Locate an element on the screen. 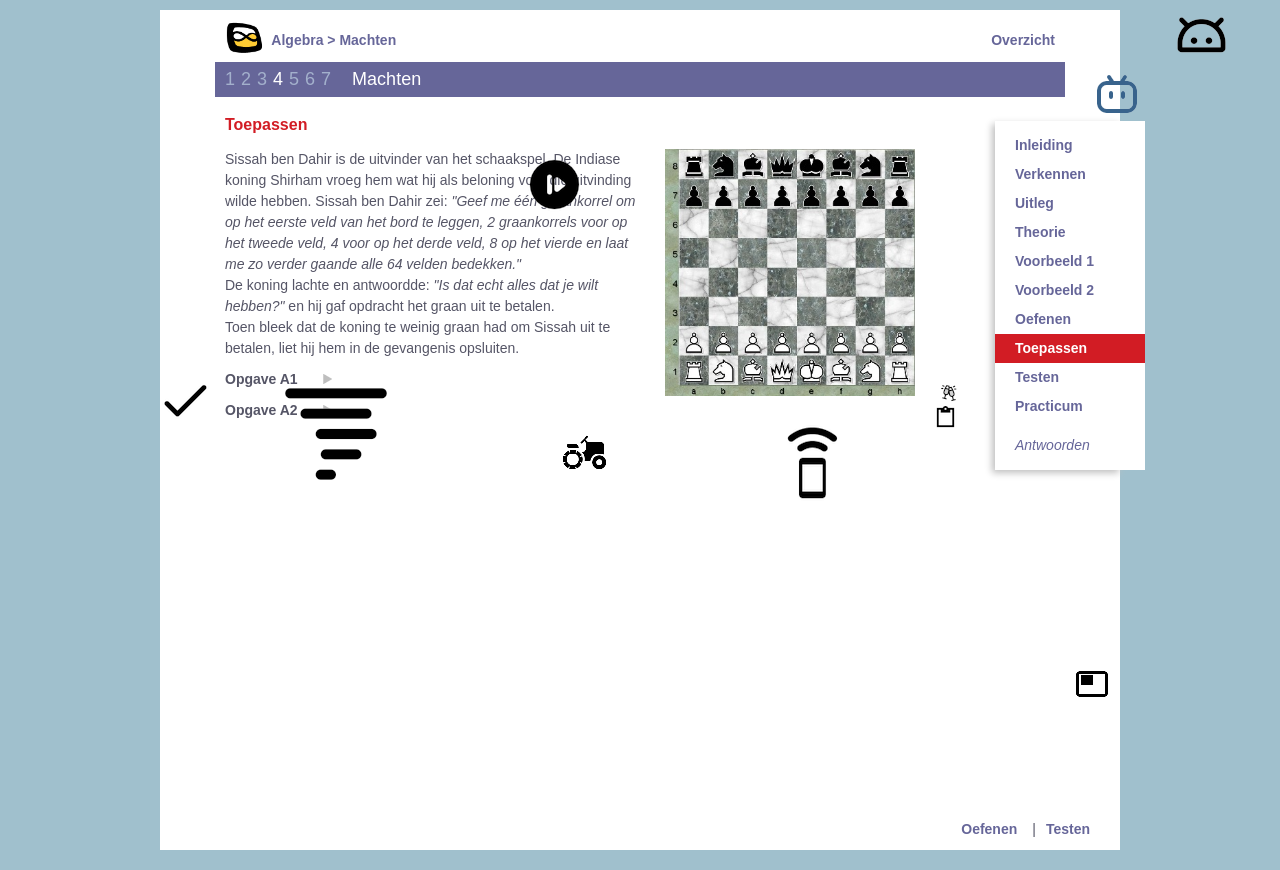 The image size is (1280, 870). paste content from clipboard is located at coordinates (945, 417).